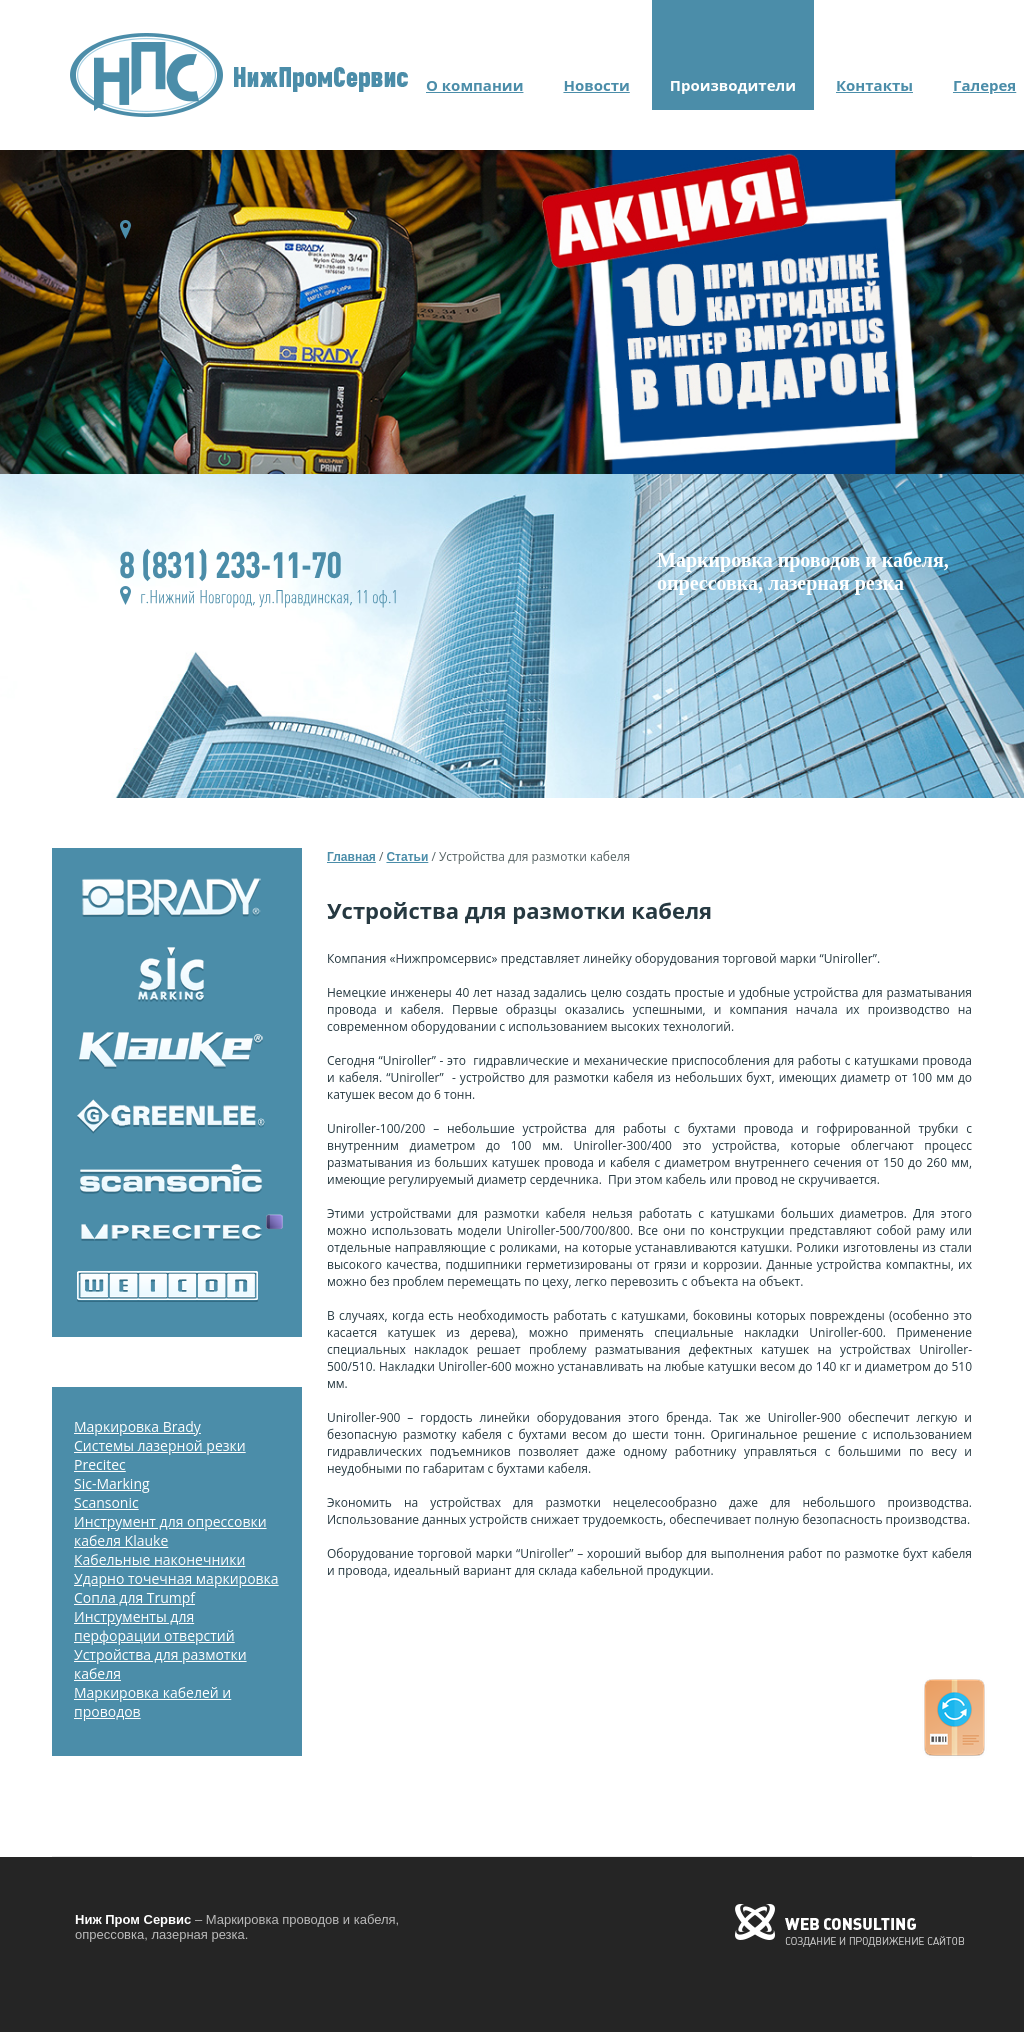  I want to click on system package upgrade in progress, so click(954, 1717).